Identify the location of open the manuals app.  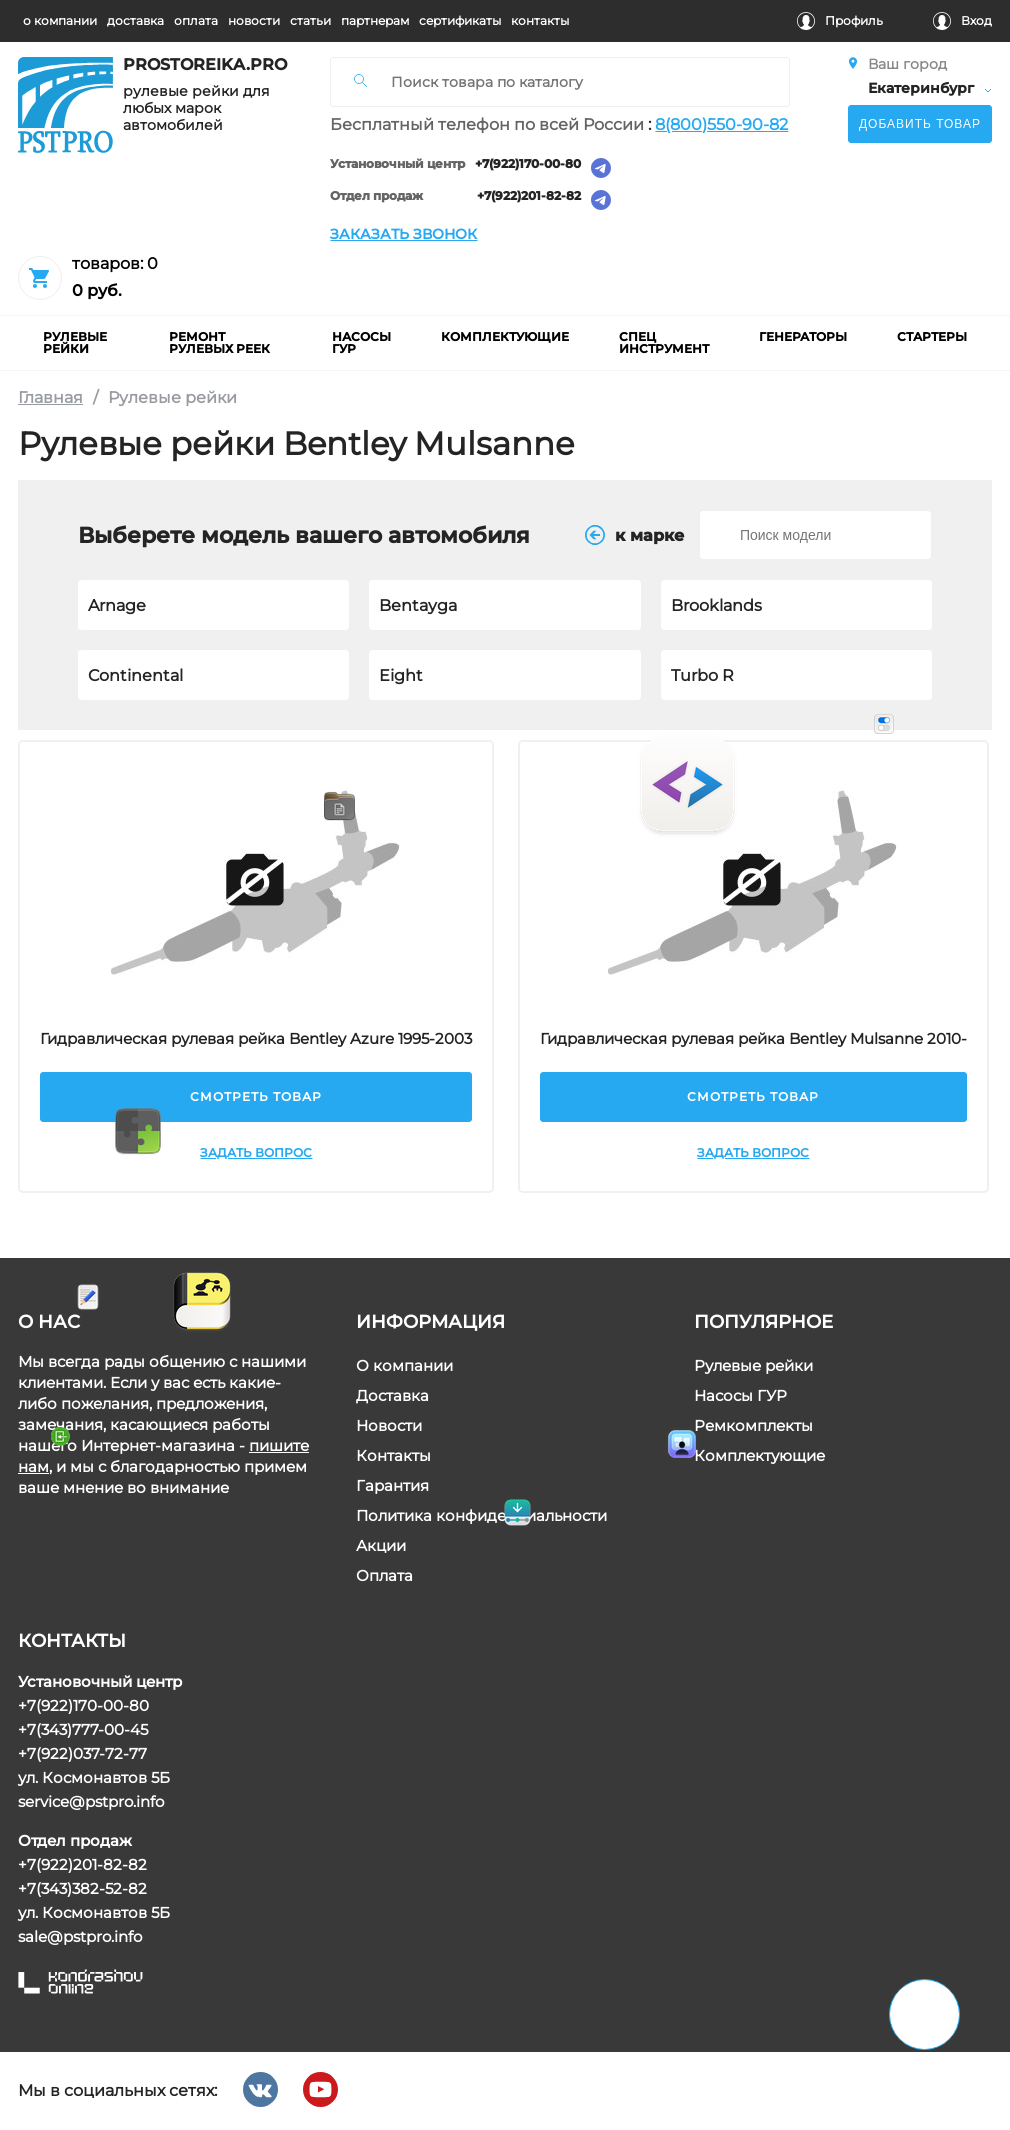
(202, 1301).